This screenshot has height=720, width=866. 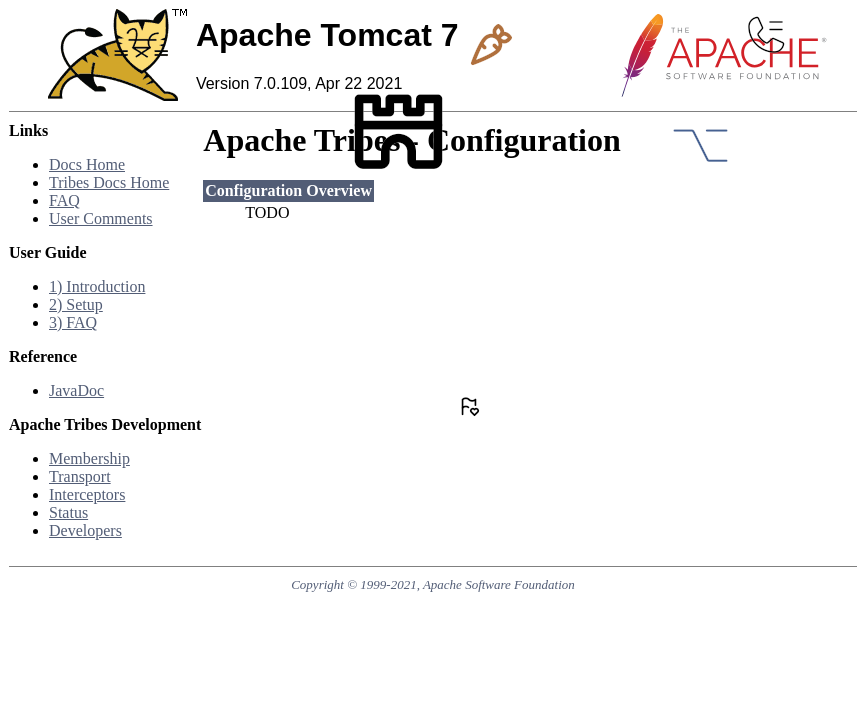 What do you see at coordinates (469, 406) in the screenshot?
I see `flag a favorite or loved item` at bounding box center [469, 406].